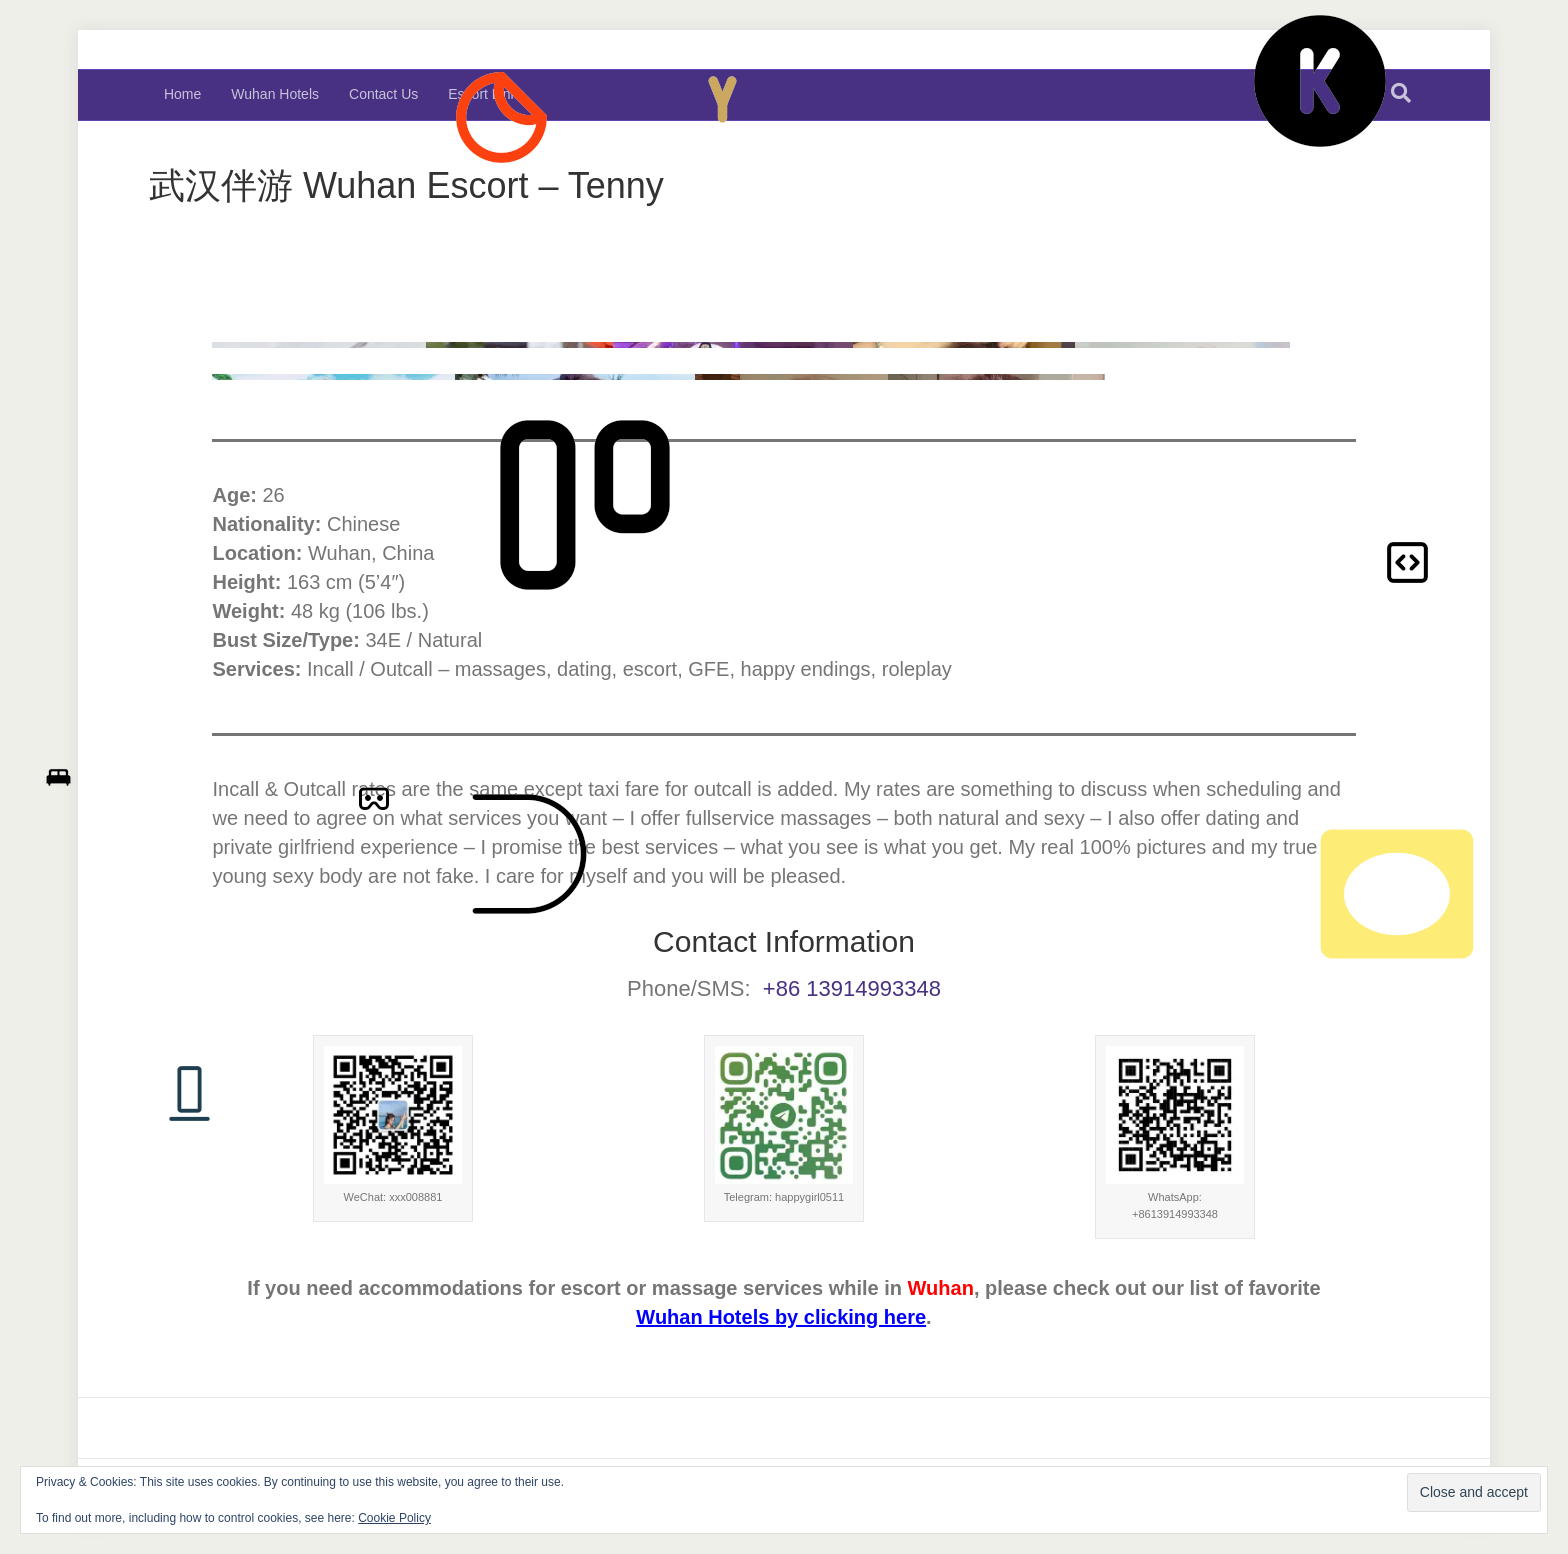  I want to click on switch to card view layout, so click(585, 505).